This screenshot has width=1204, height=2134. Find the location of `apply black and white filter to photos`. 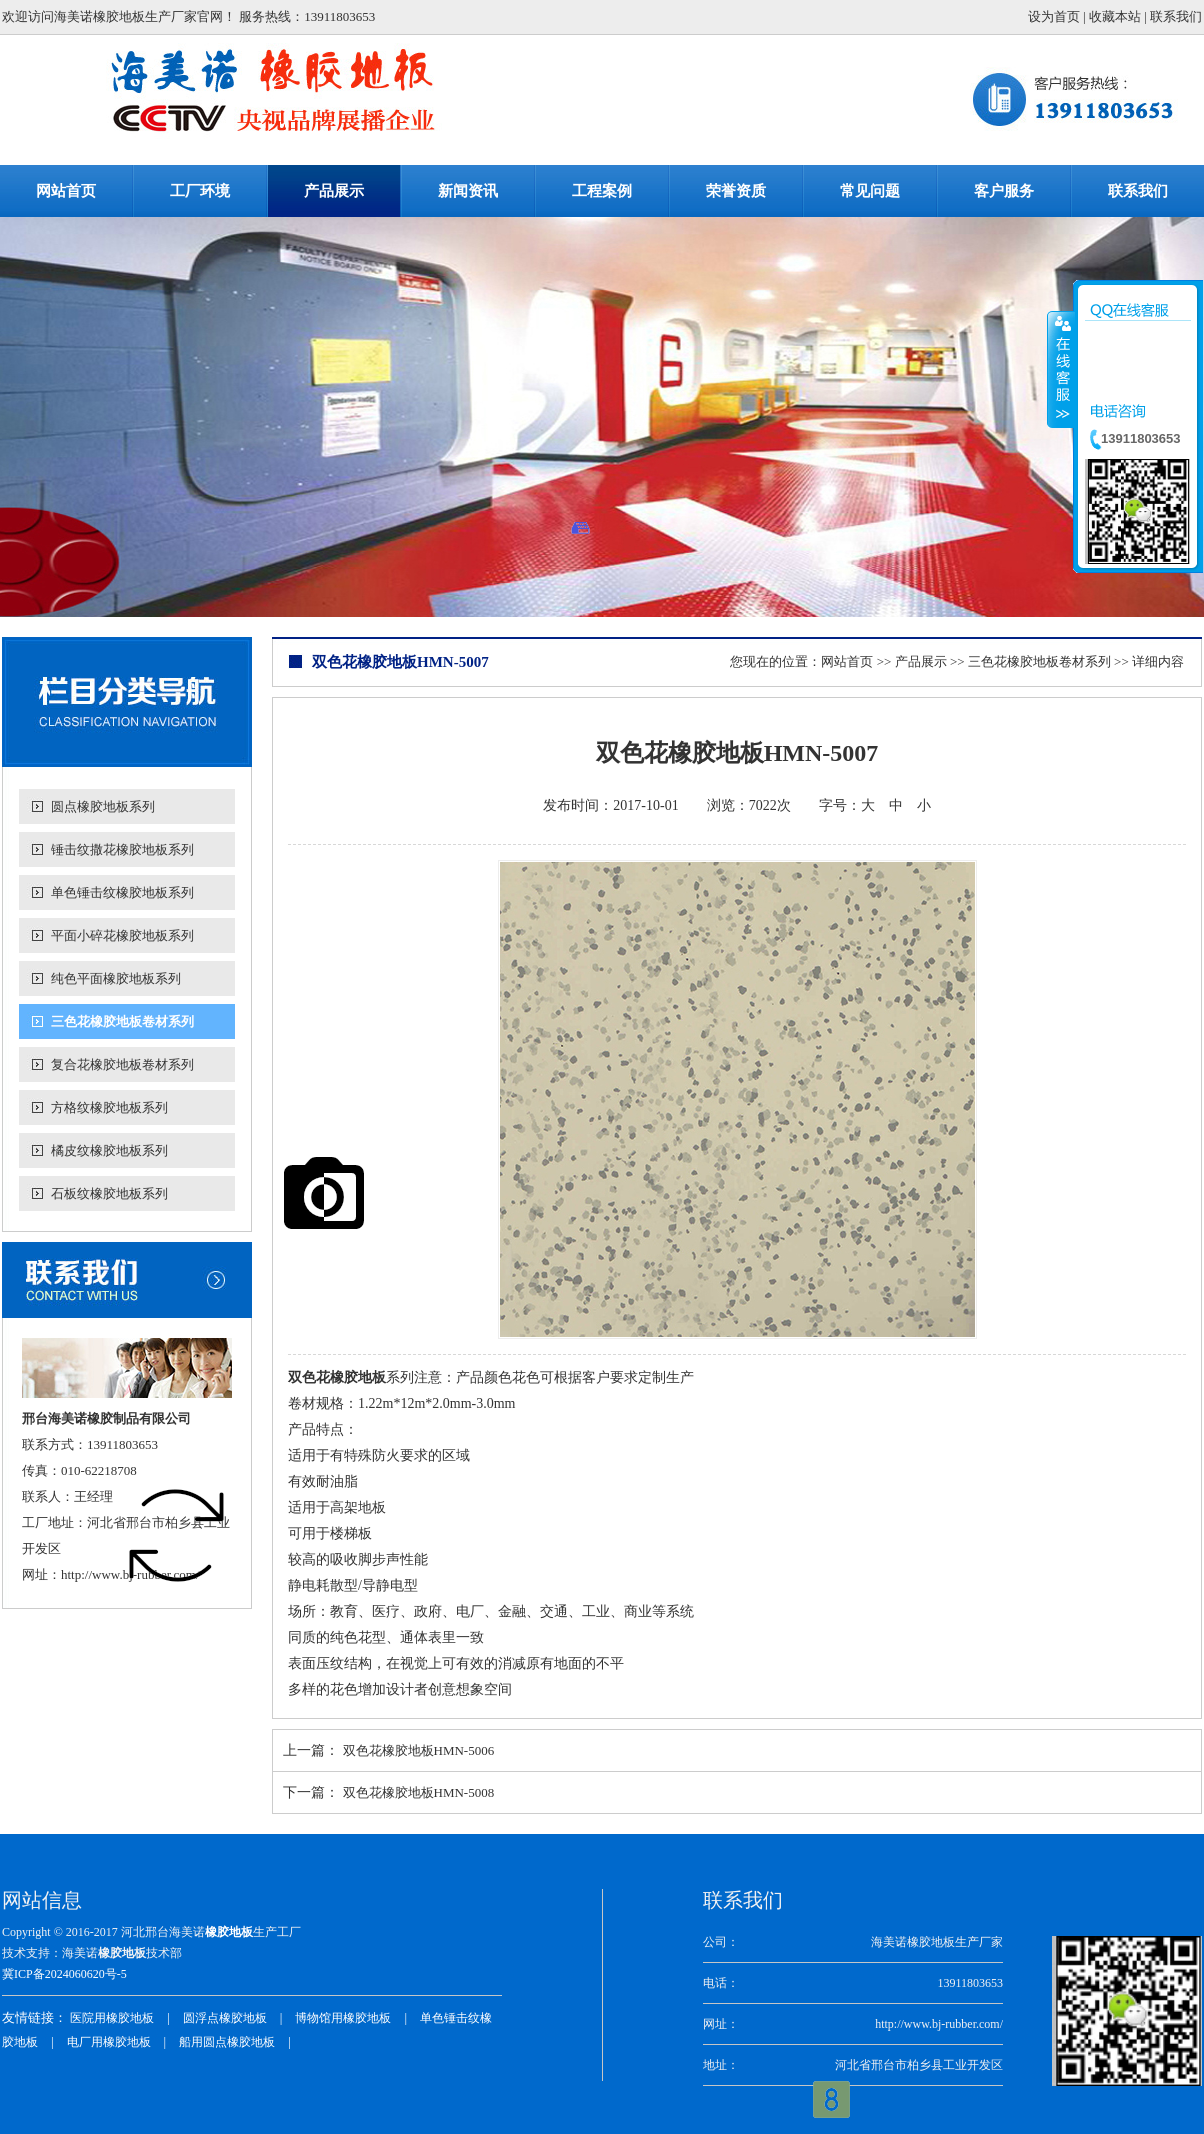

apply black and white filter to photos is located at coordinates (324, 1193).